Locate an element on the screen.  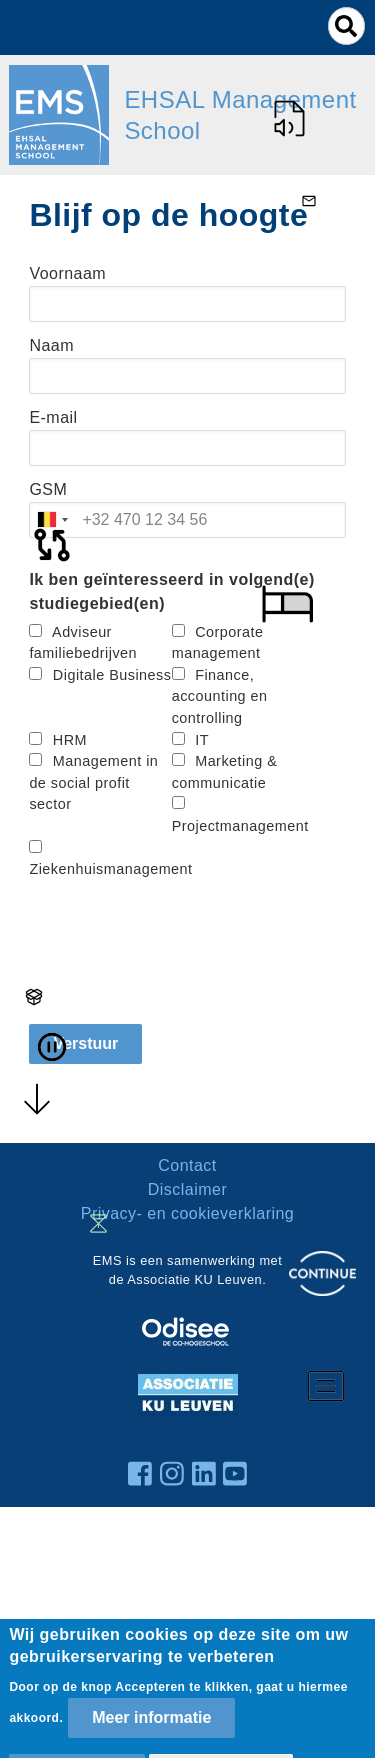
pause media playback is located at coordinates (52, 1047).